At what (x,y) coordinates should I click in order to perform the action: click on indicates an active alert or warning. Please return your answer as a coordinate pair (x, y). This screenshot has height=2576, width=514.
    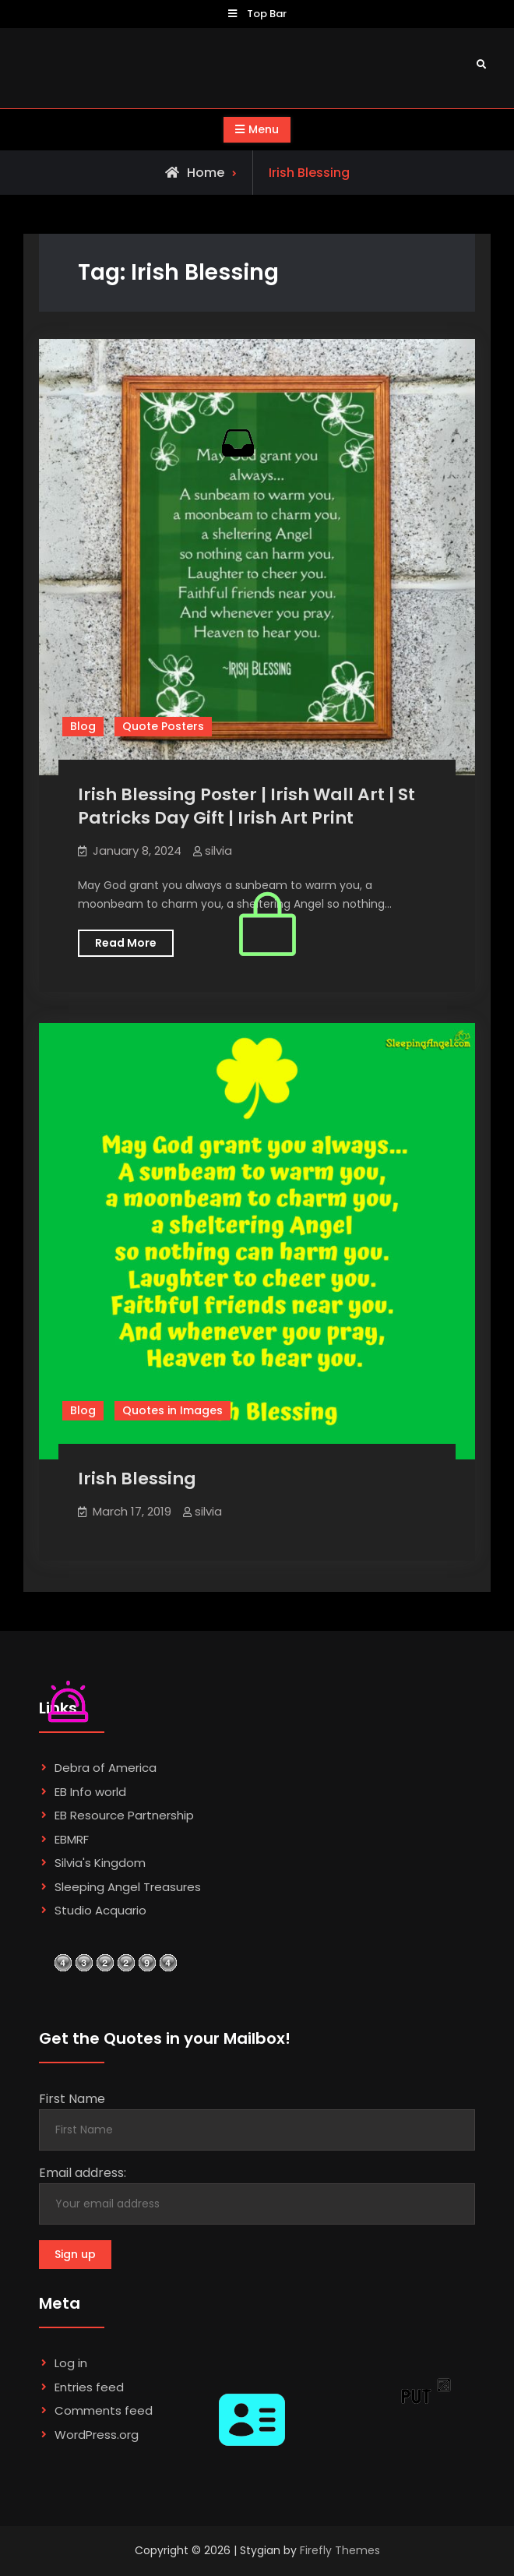
    Looking at the image, I should click on (68, 1705).